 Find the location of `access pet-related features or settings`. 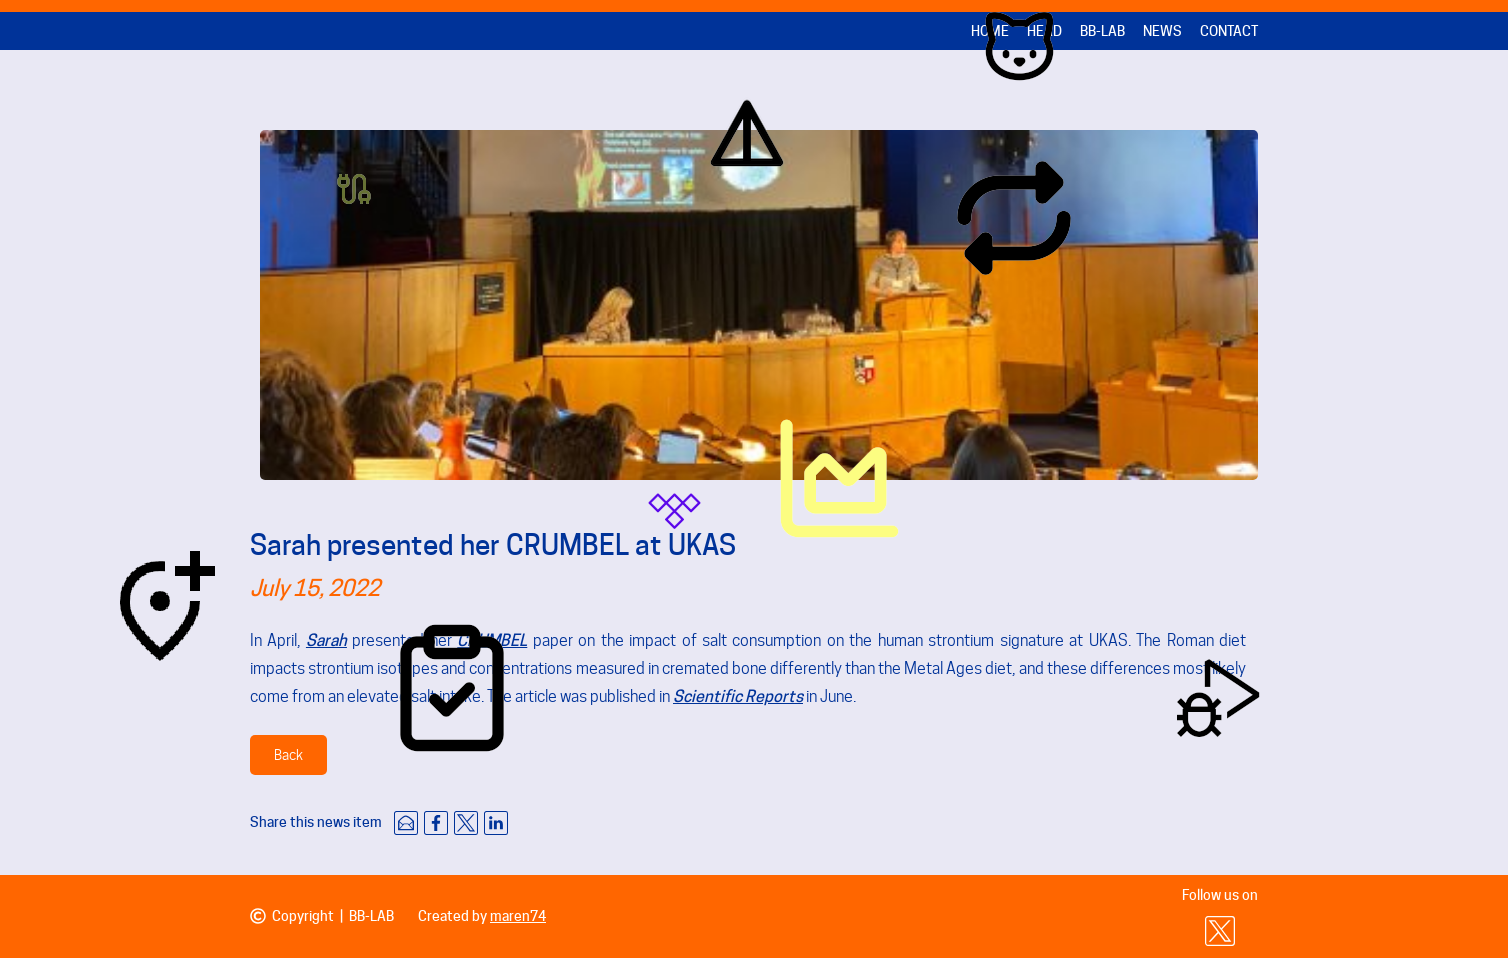

access pet-related features or settings is located at coordinates (1019, 46).